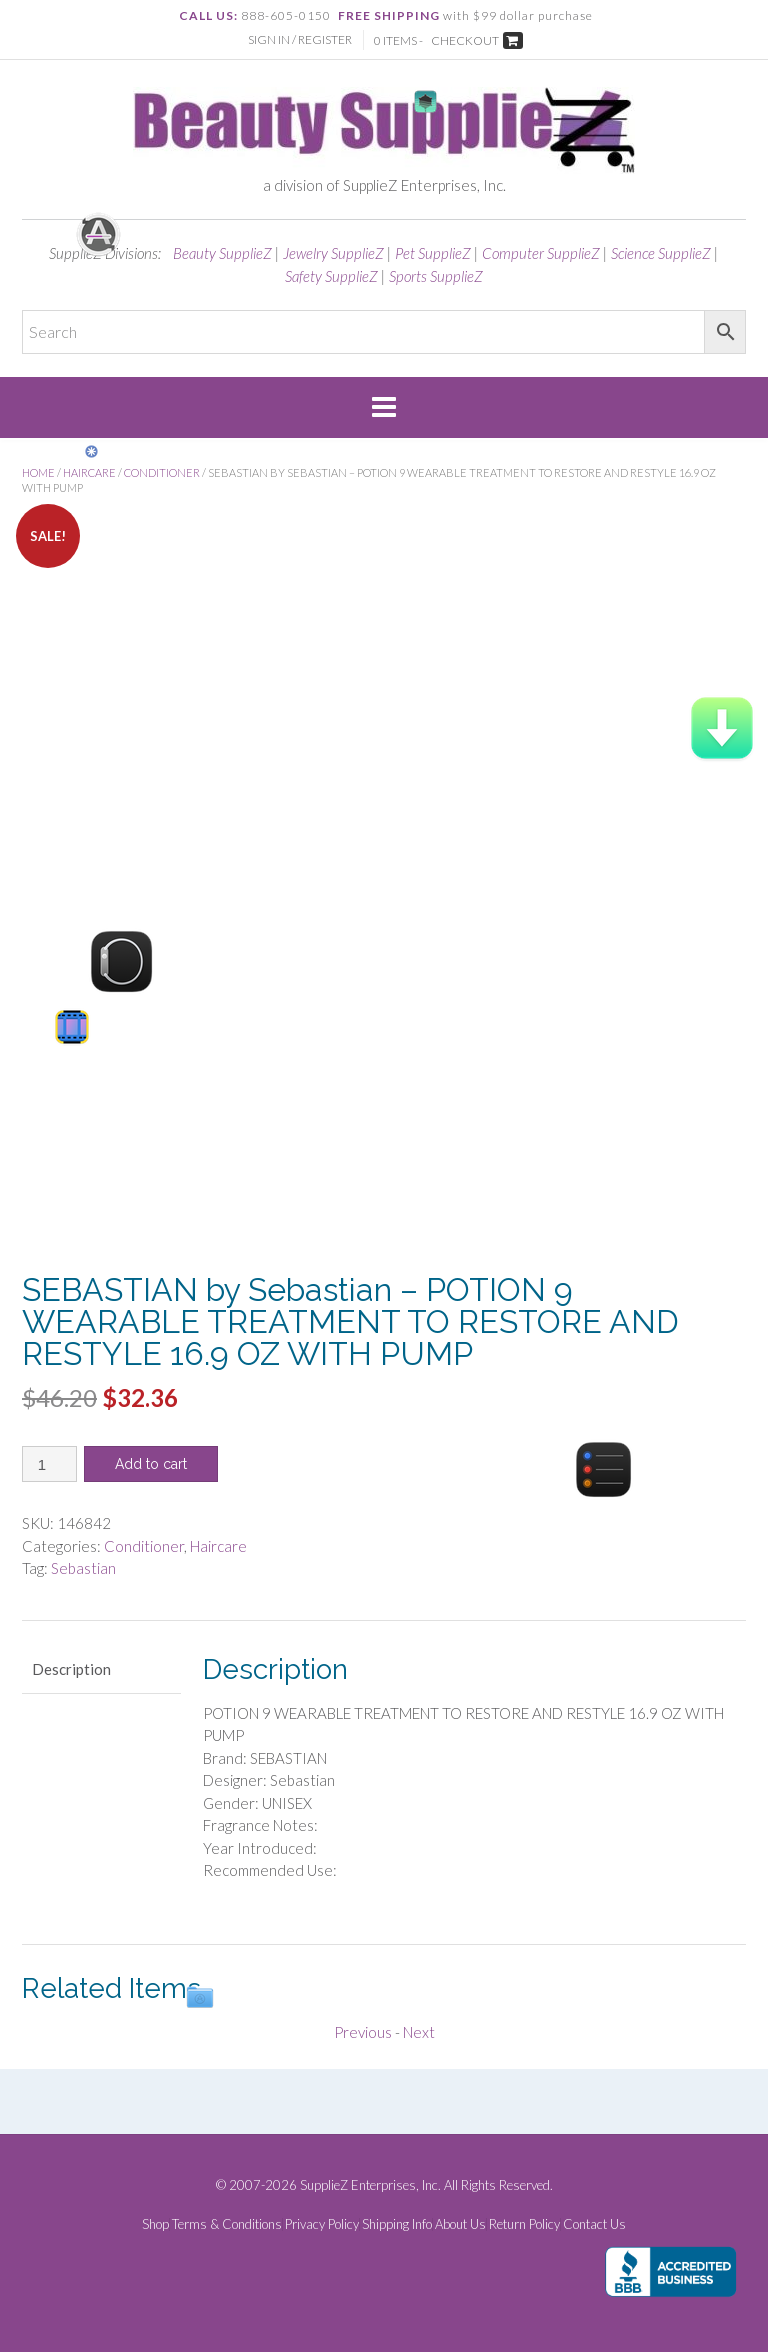 This screenshot has width=768, height=2352. I want to click on generic badge or emblem indicator, so click(91, 451).